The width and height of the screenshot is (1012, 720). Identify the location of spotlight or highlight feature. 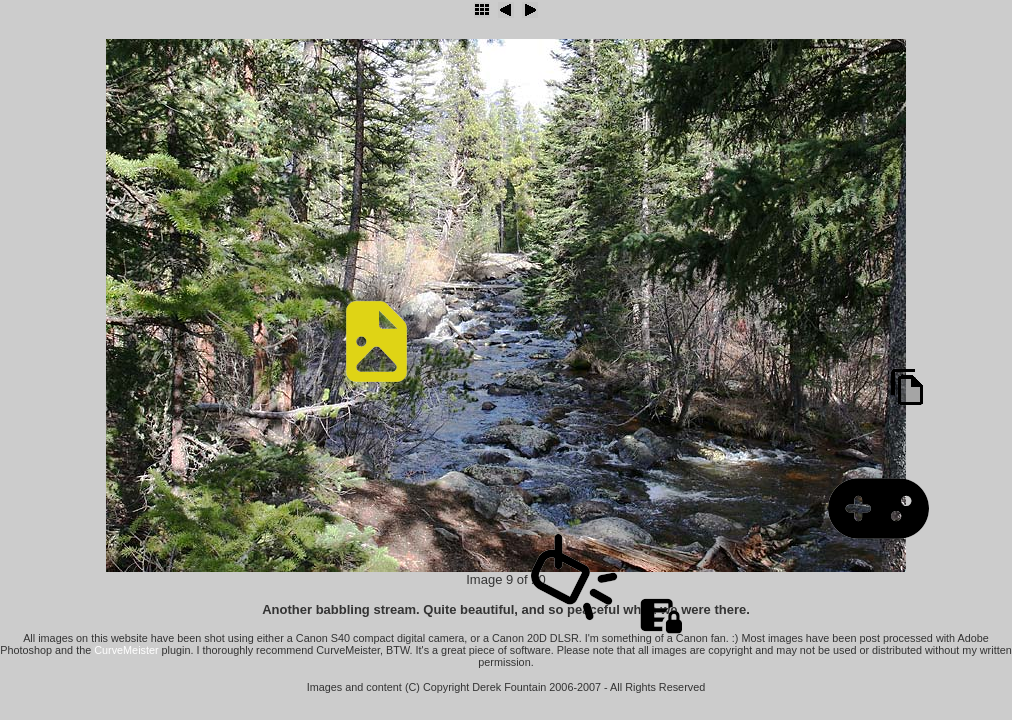
(574, 577).